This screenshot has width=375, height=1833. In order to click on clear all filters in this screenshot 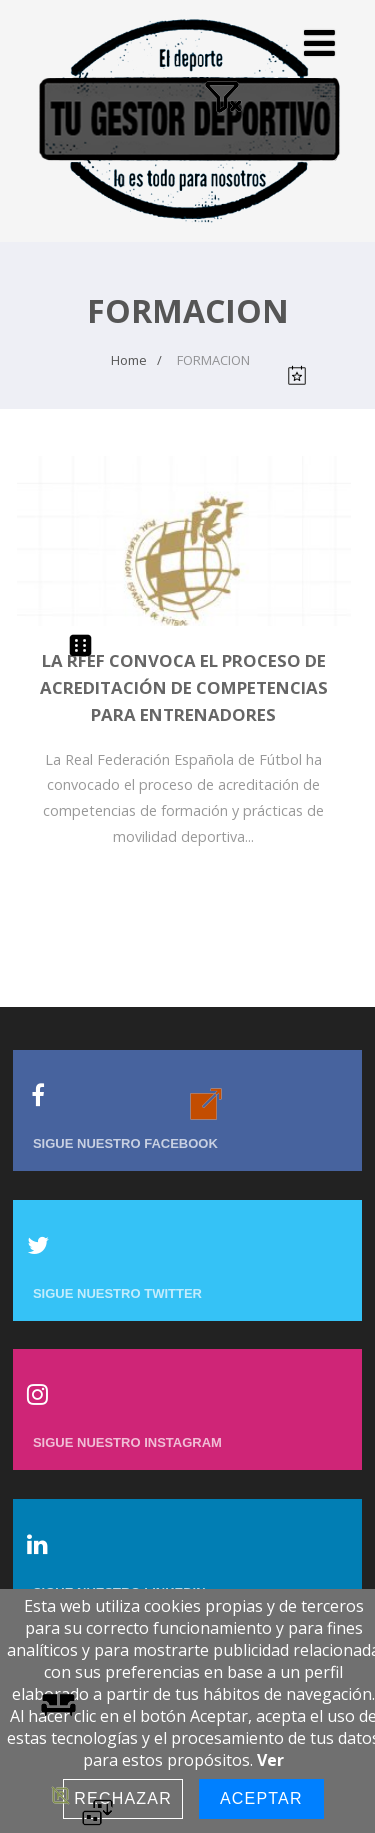, I will do `click(222, 96)`.